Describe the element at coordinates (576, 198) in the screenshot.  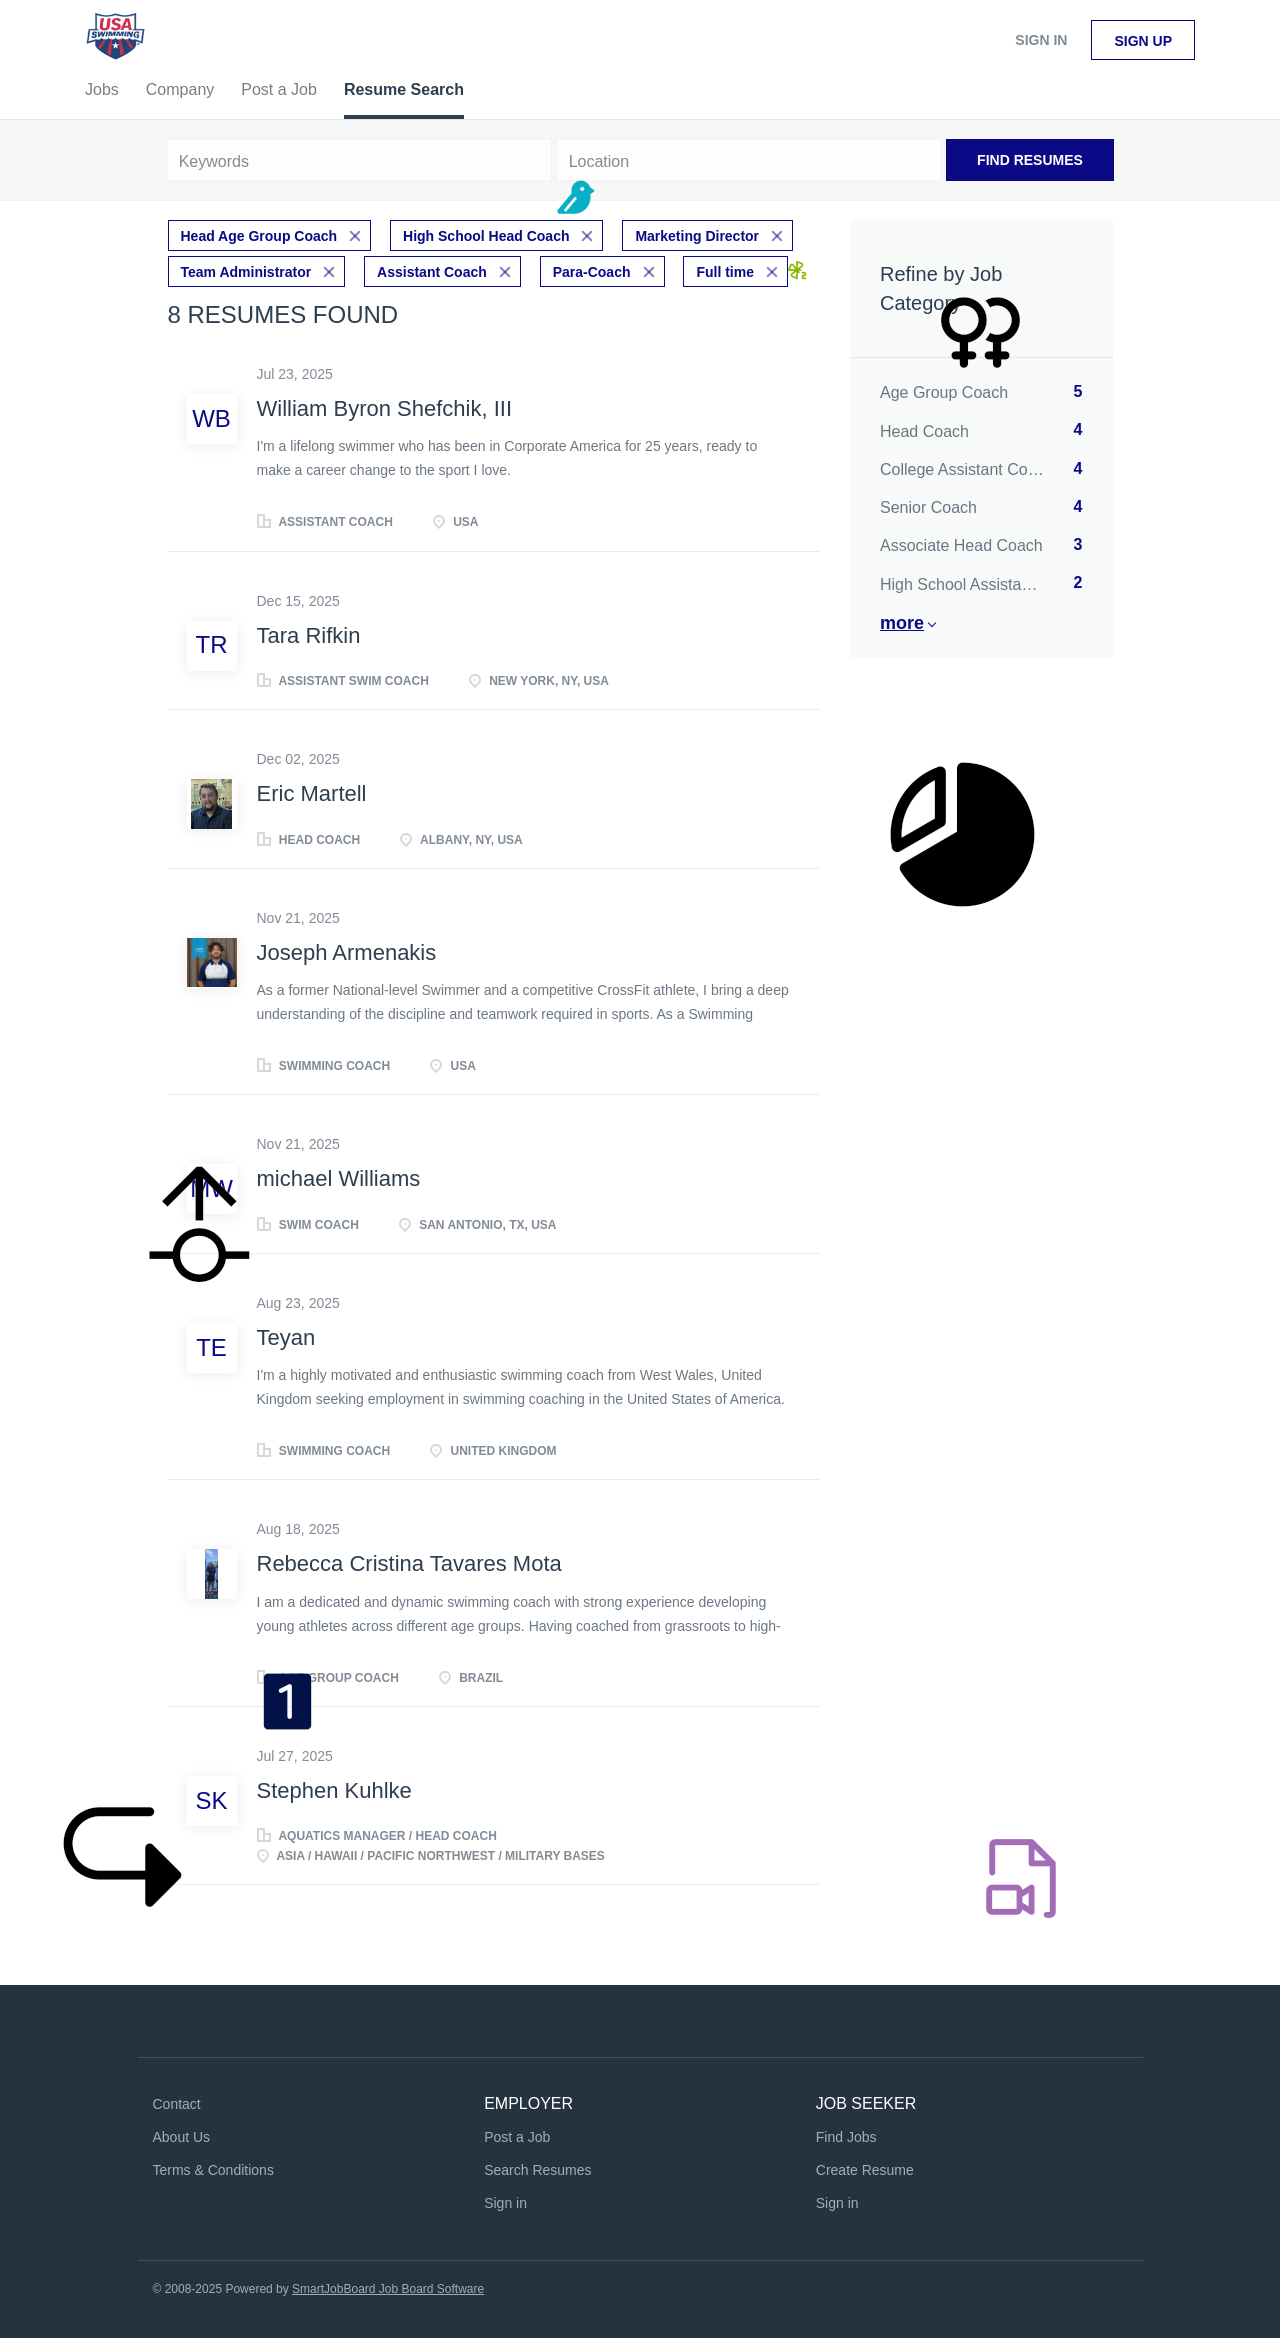
I see `access twitter or social media sharing` at that location.